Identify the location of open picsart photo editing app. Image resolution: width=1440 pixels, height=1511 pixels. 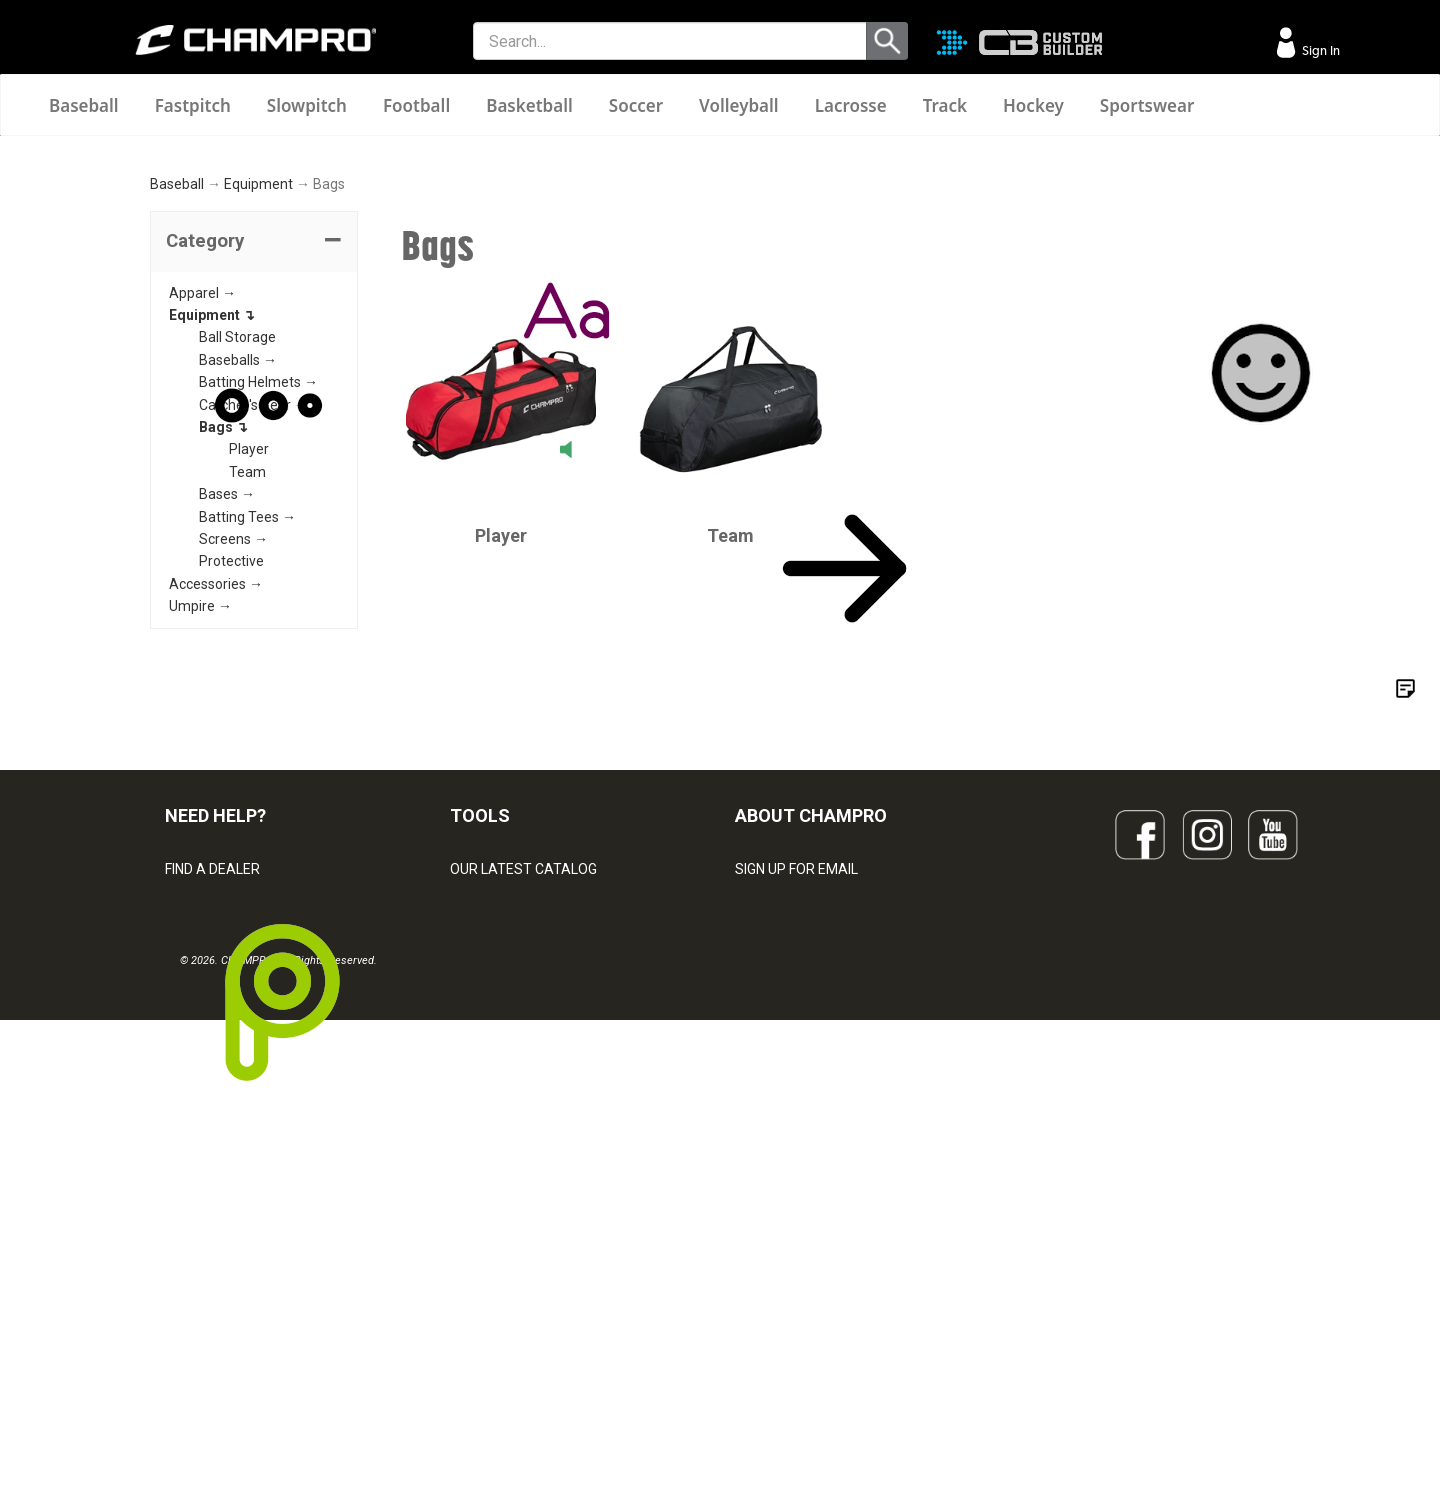
(282, 1002).